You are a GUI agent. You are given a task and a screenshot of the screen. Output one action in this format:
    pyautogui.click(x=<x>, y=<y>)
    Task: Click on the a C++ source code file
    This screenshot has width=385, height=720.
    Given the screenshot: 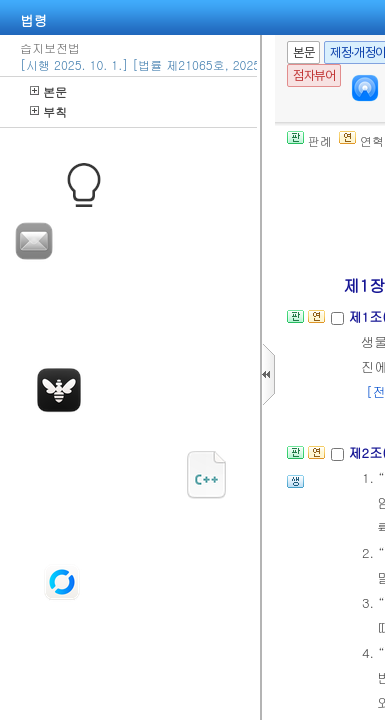 What is the action you would take?
    pyautogui.click(x=206, y=474)
    